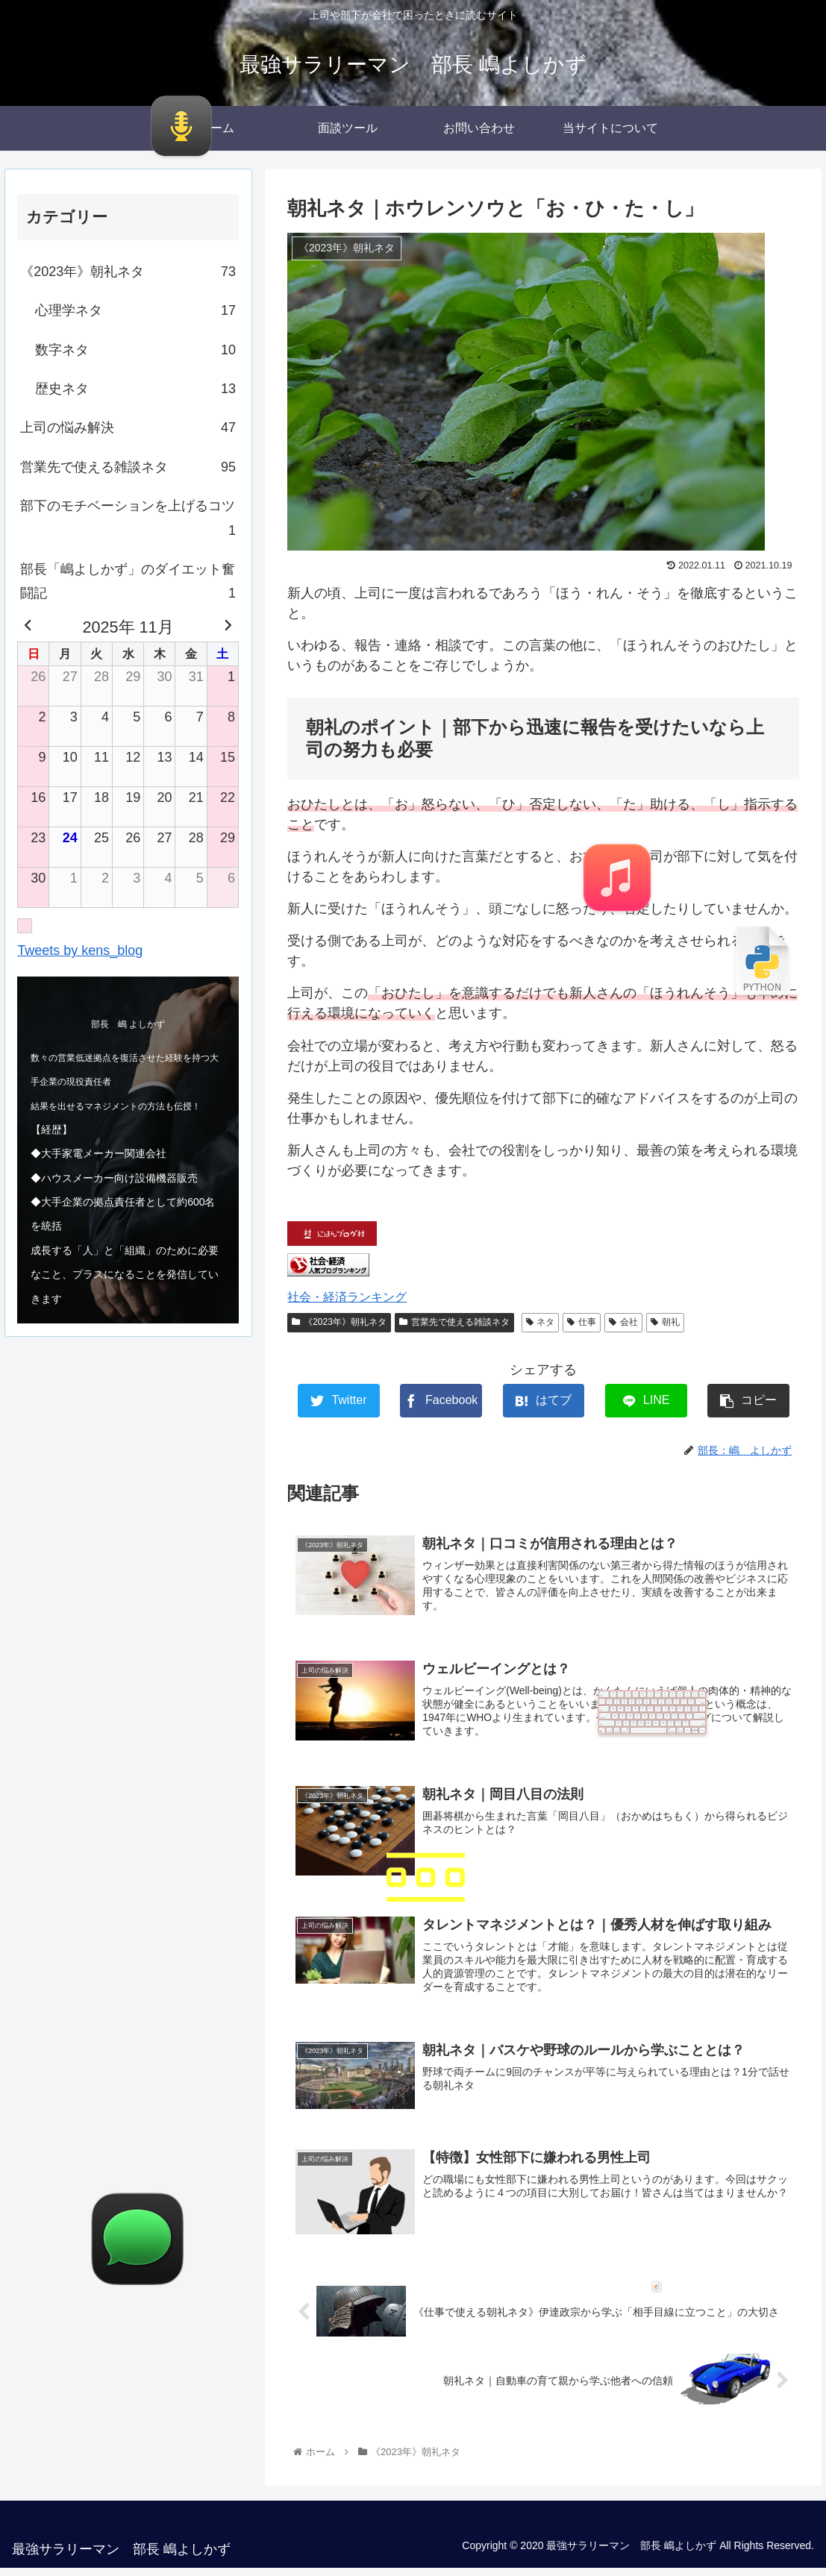 The image size is (826, 2576). What do you see at coordinates (657, 2287) in the screenshot?
I see `open a presentation file` at bounding box center [657, 2287].